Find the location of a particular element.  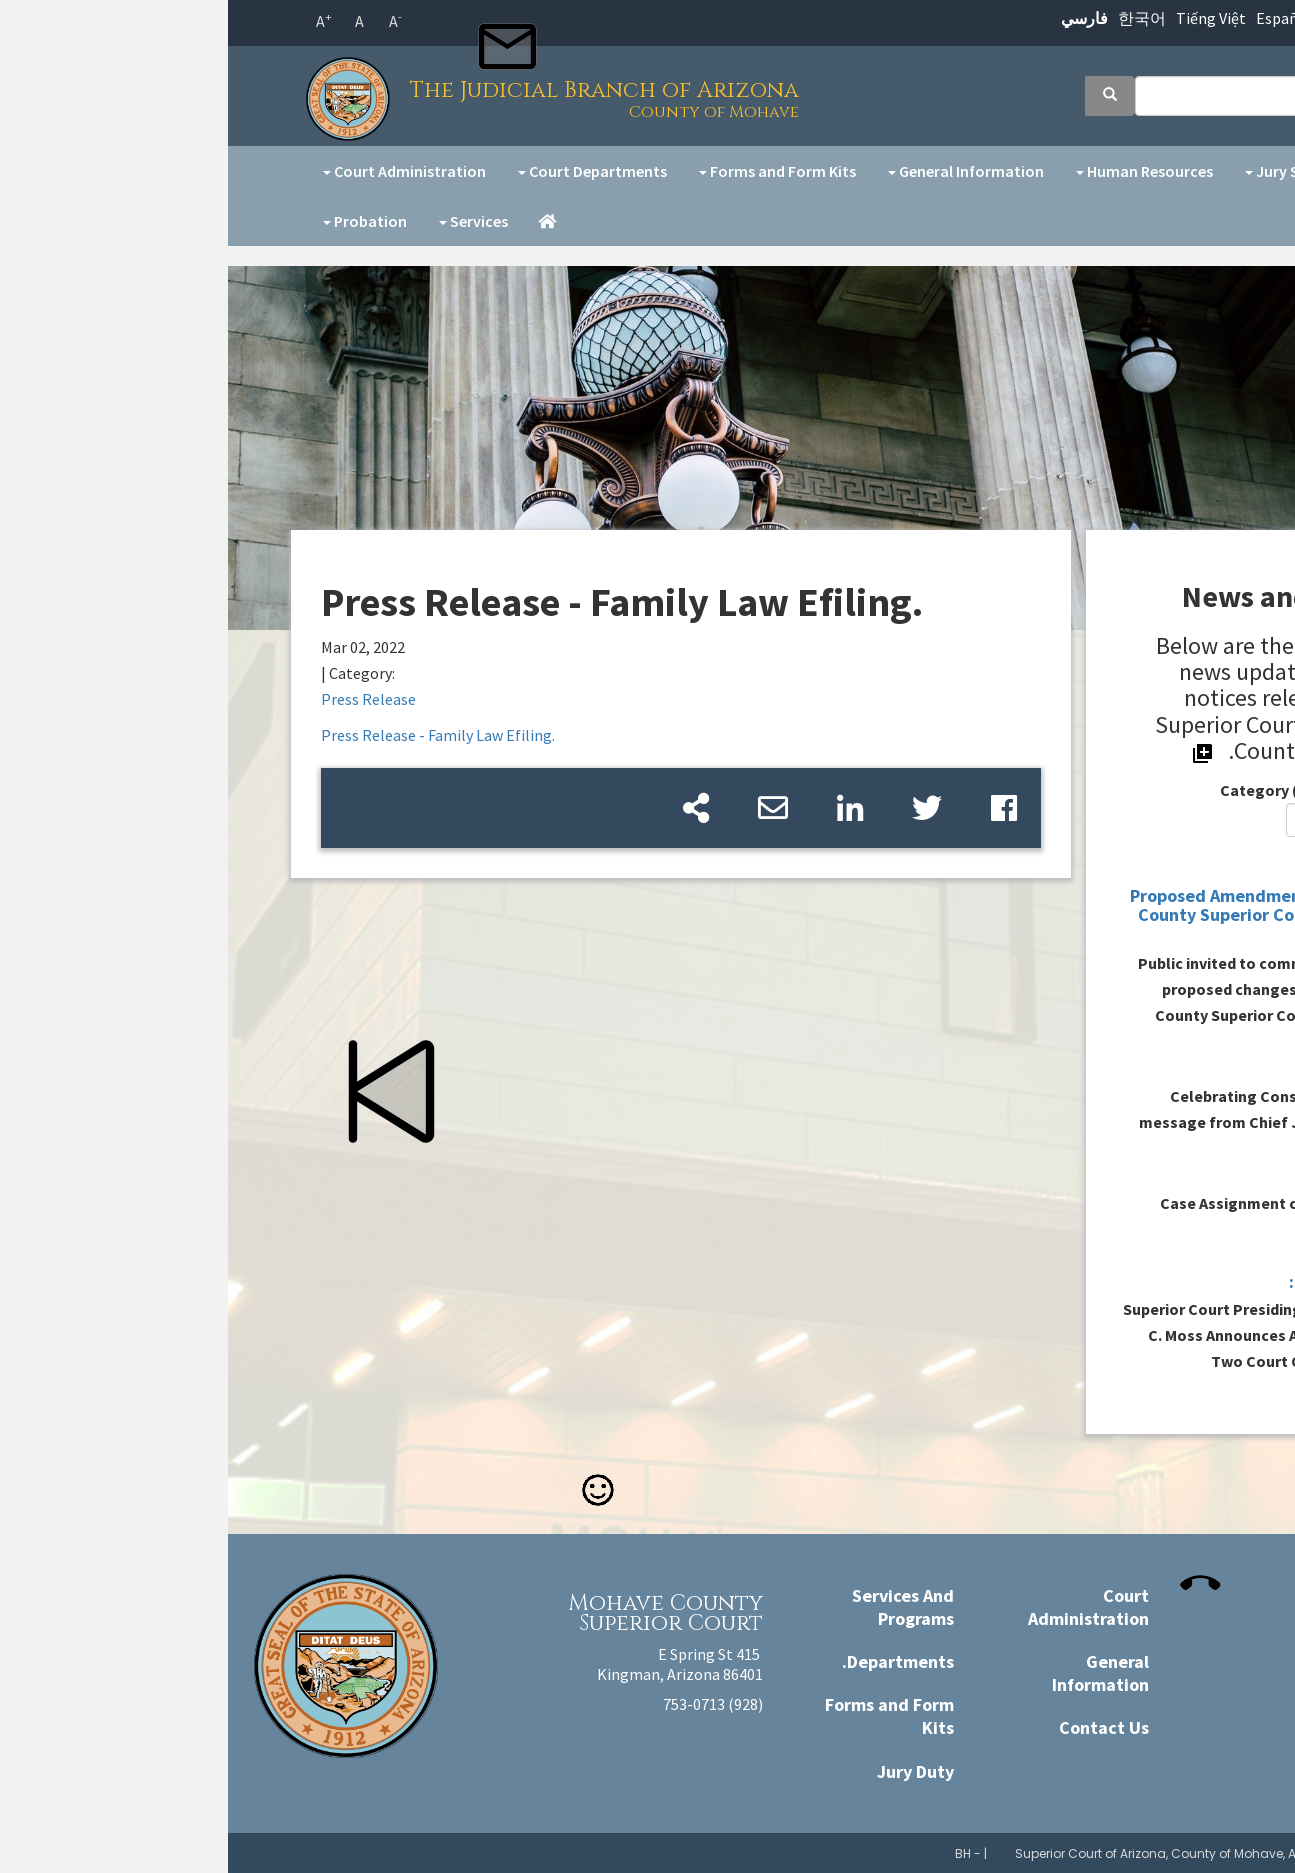

skip to previous track is located at coordinates (391, 1091).